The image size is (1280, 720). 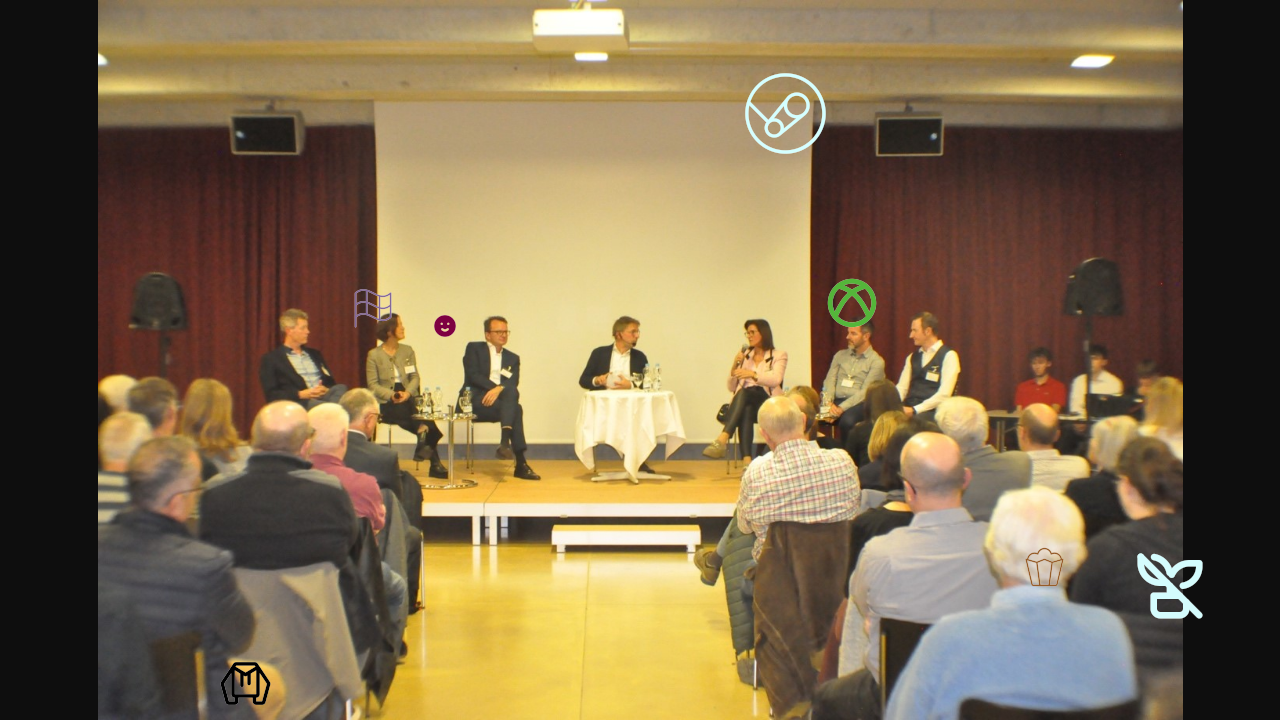 I want to click on open steam gaming platform, so click(x=785, y=113).